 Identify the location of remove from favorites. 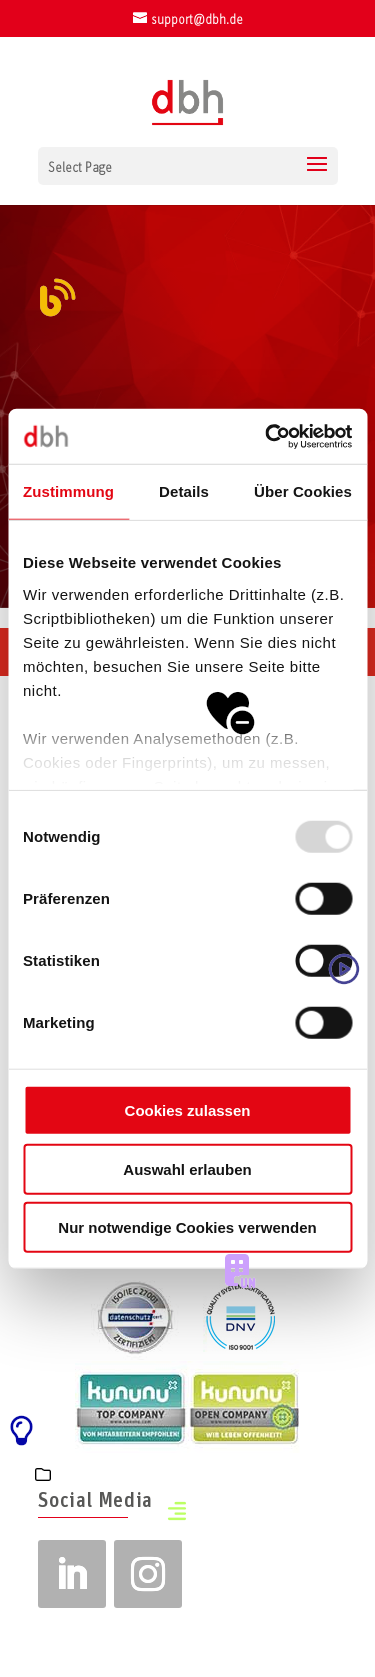
(230, 710).